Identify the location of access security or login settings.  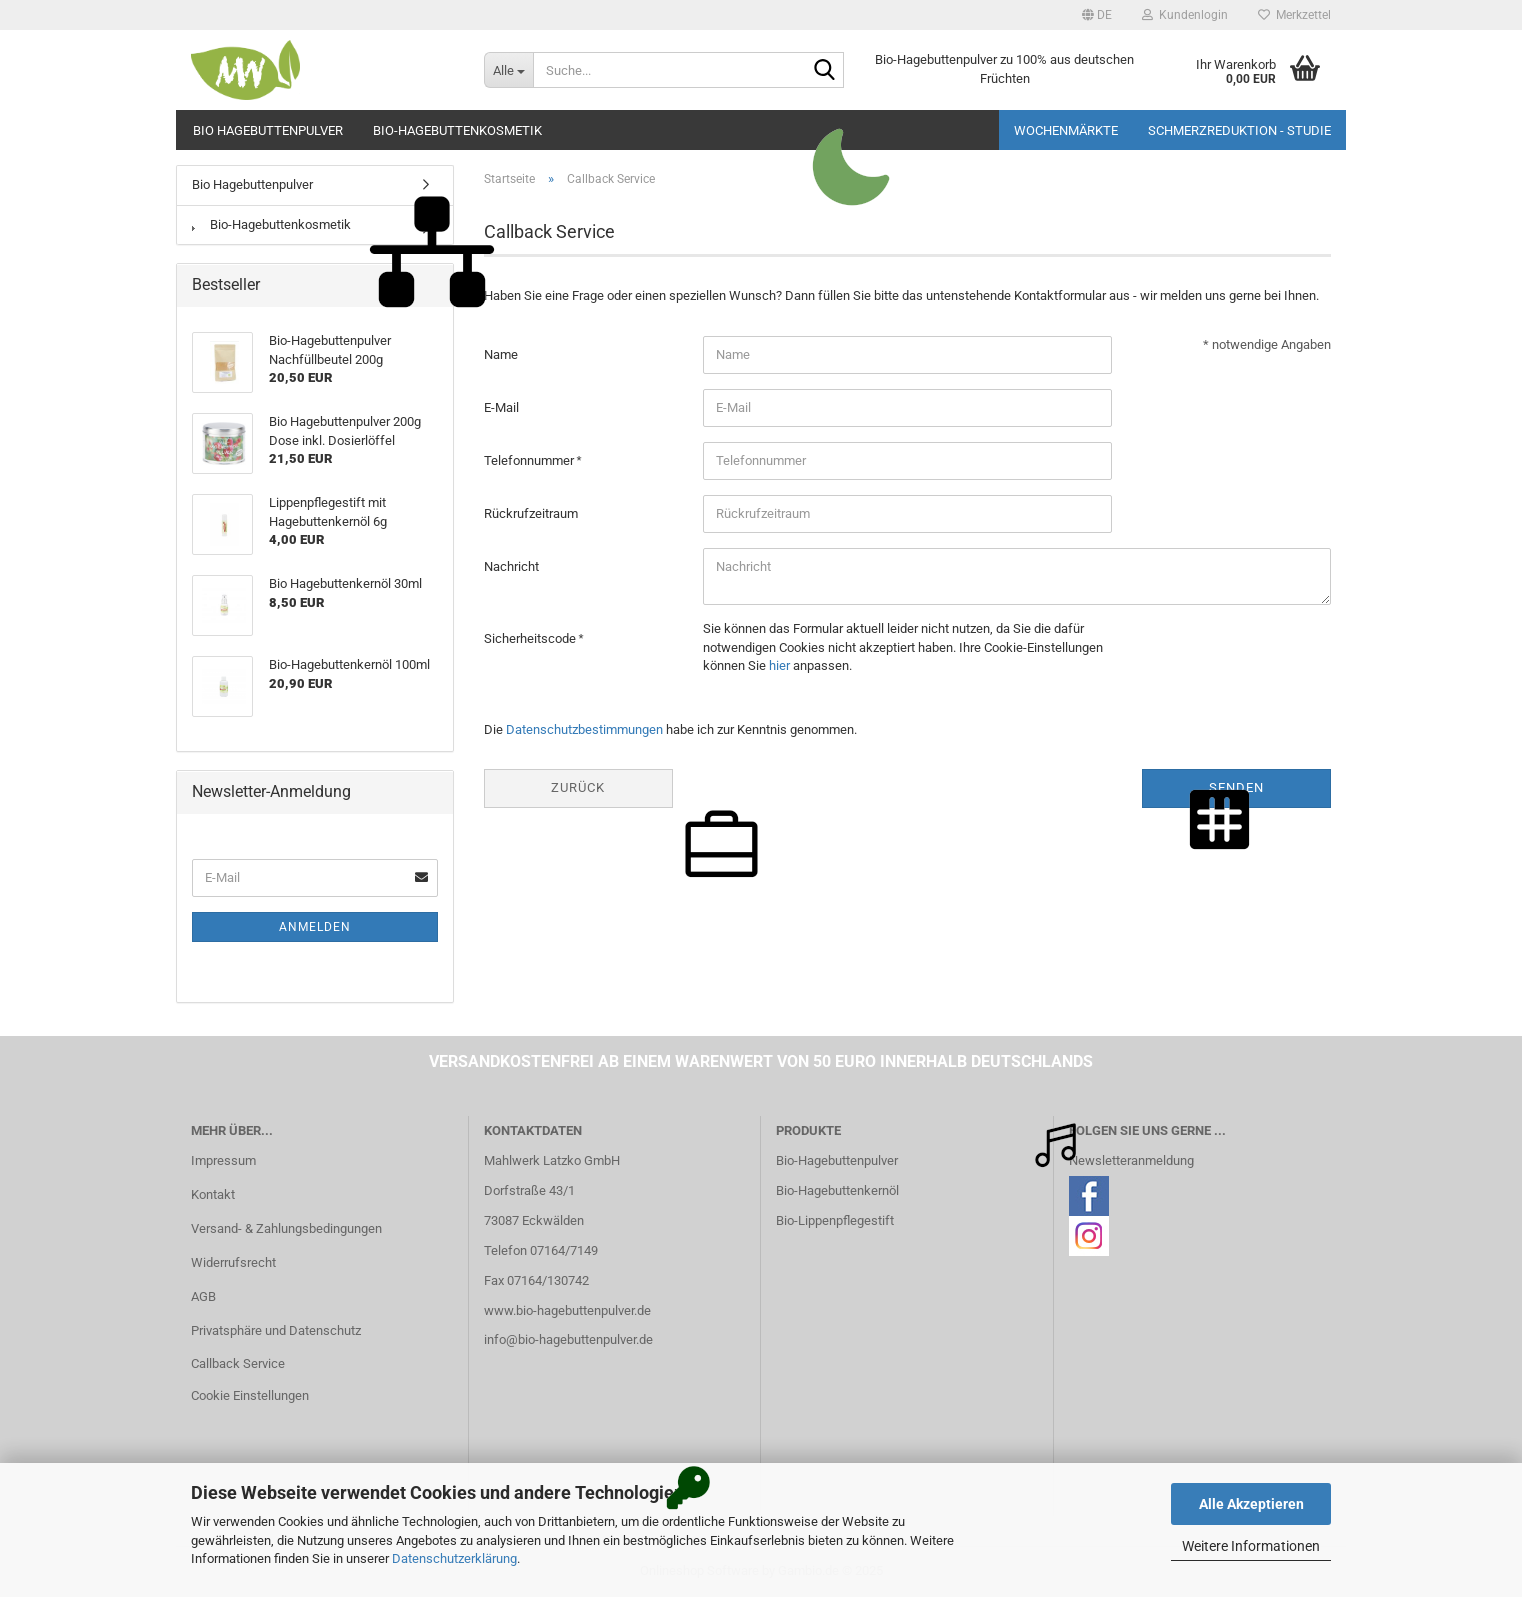
(687, 1488).